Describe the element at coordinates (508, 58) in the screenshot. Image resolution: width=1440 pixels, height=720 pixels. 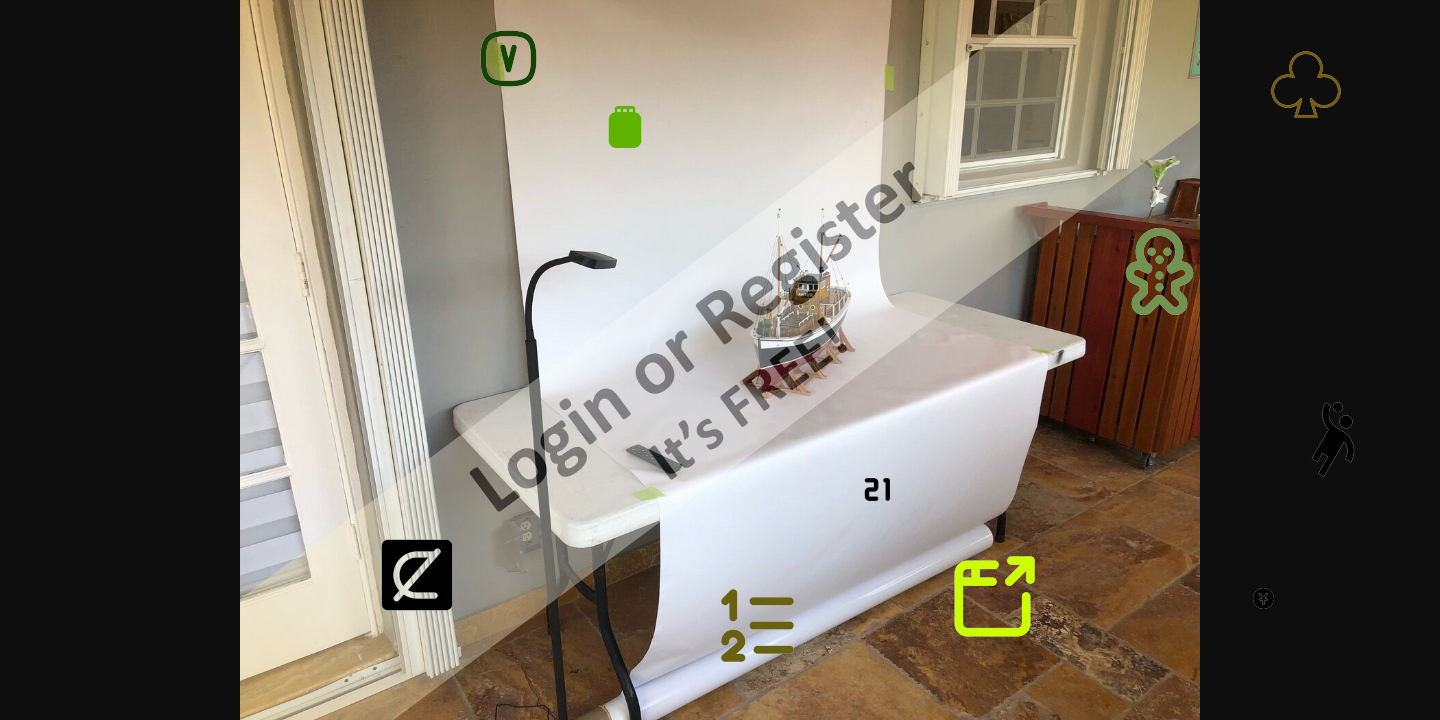
I see `indicates a "v" label or category tag` at that location.